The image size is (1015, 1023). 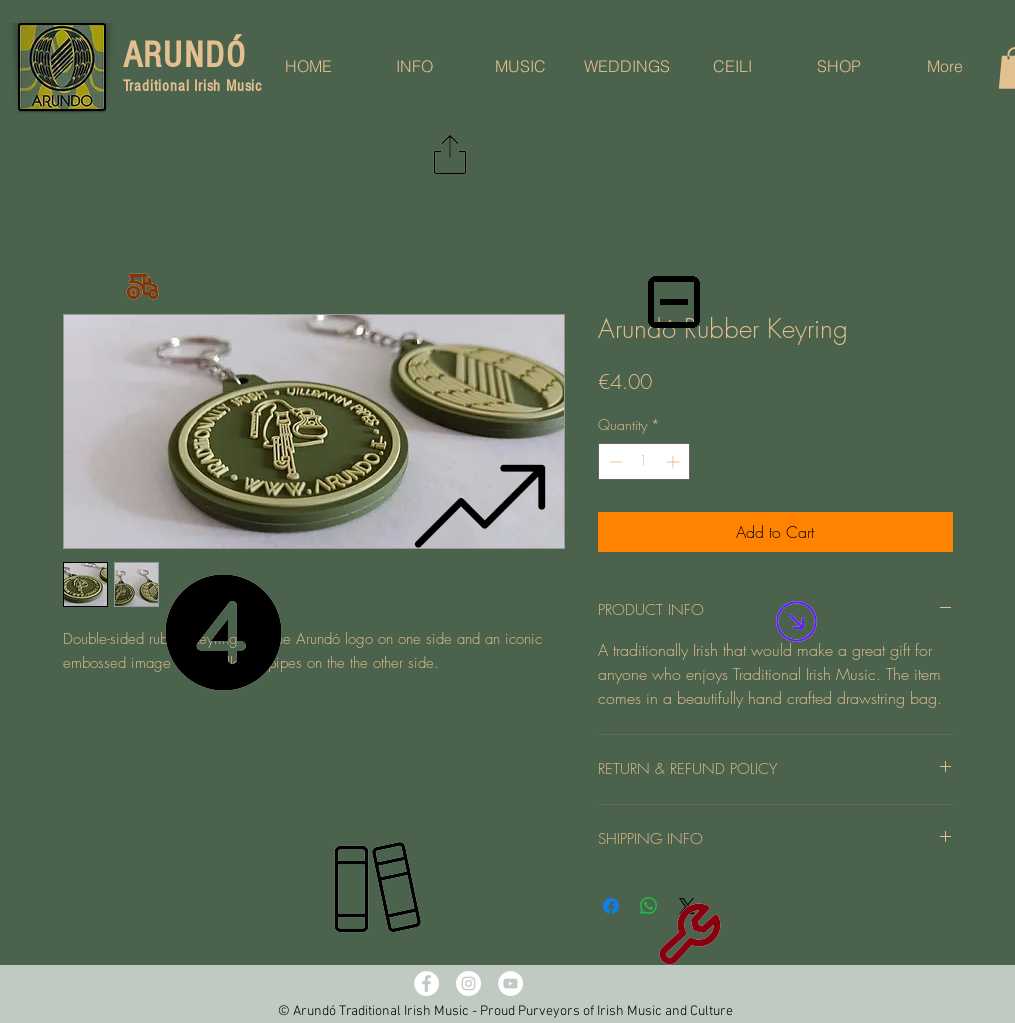 What do you see at coordinates (674, 302) in the screenshot?
I see `indicates partial selection in a list` at bounding box center [674, 302].